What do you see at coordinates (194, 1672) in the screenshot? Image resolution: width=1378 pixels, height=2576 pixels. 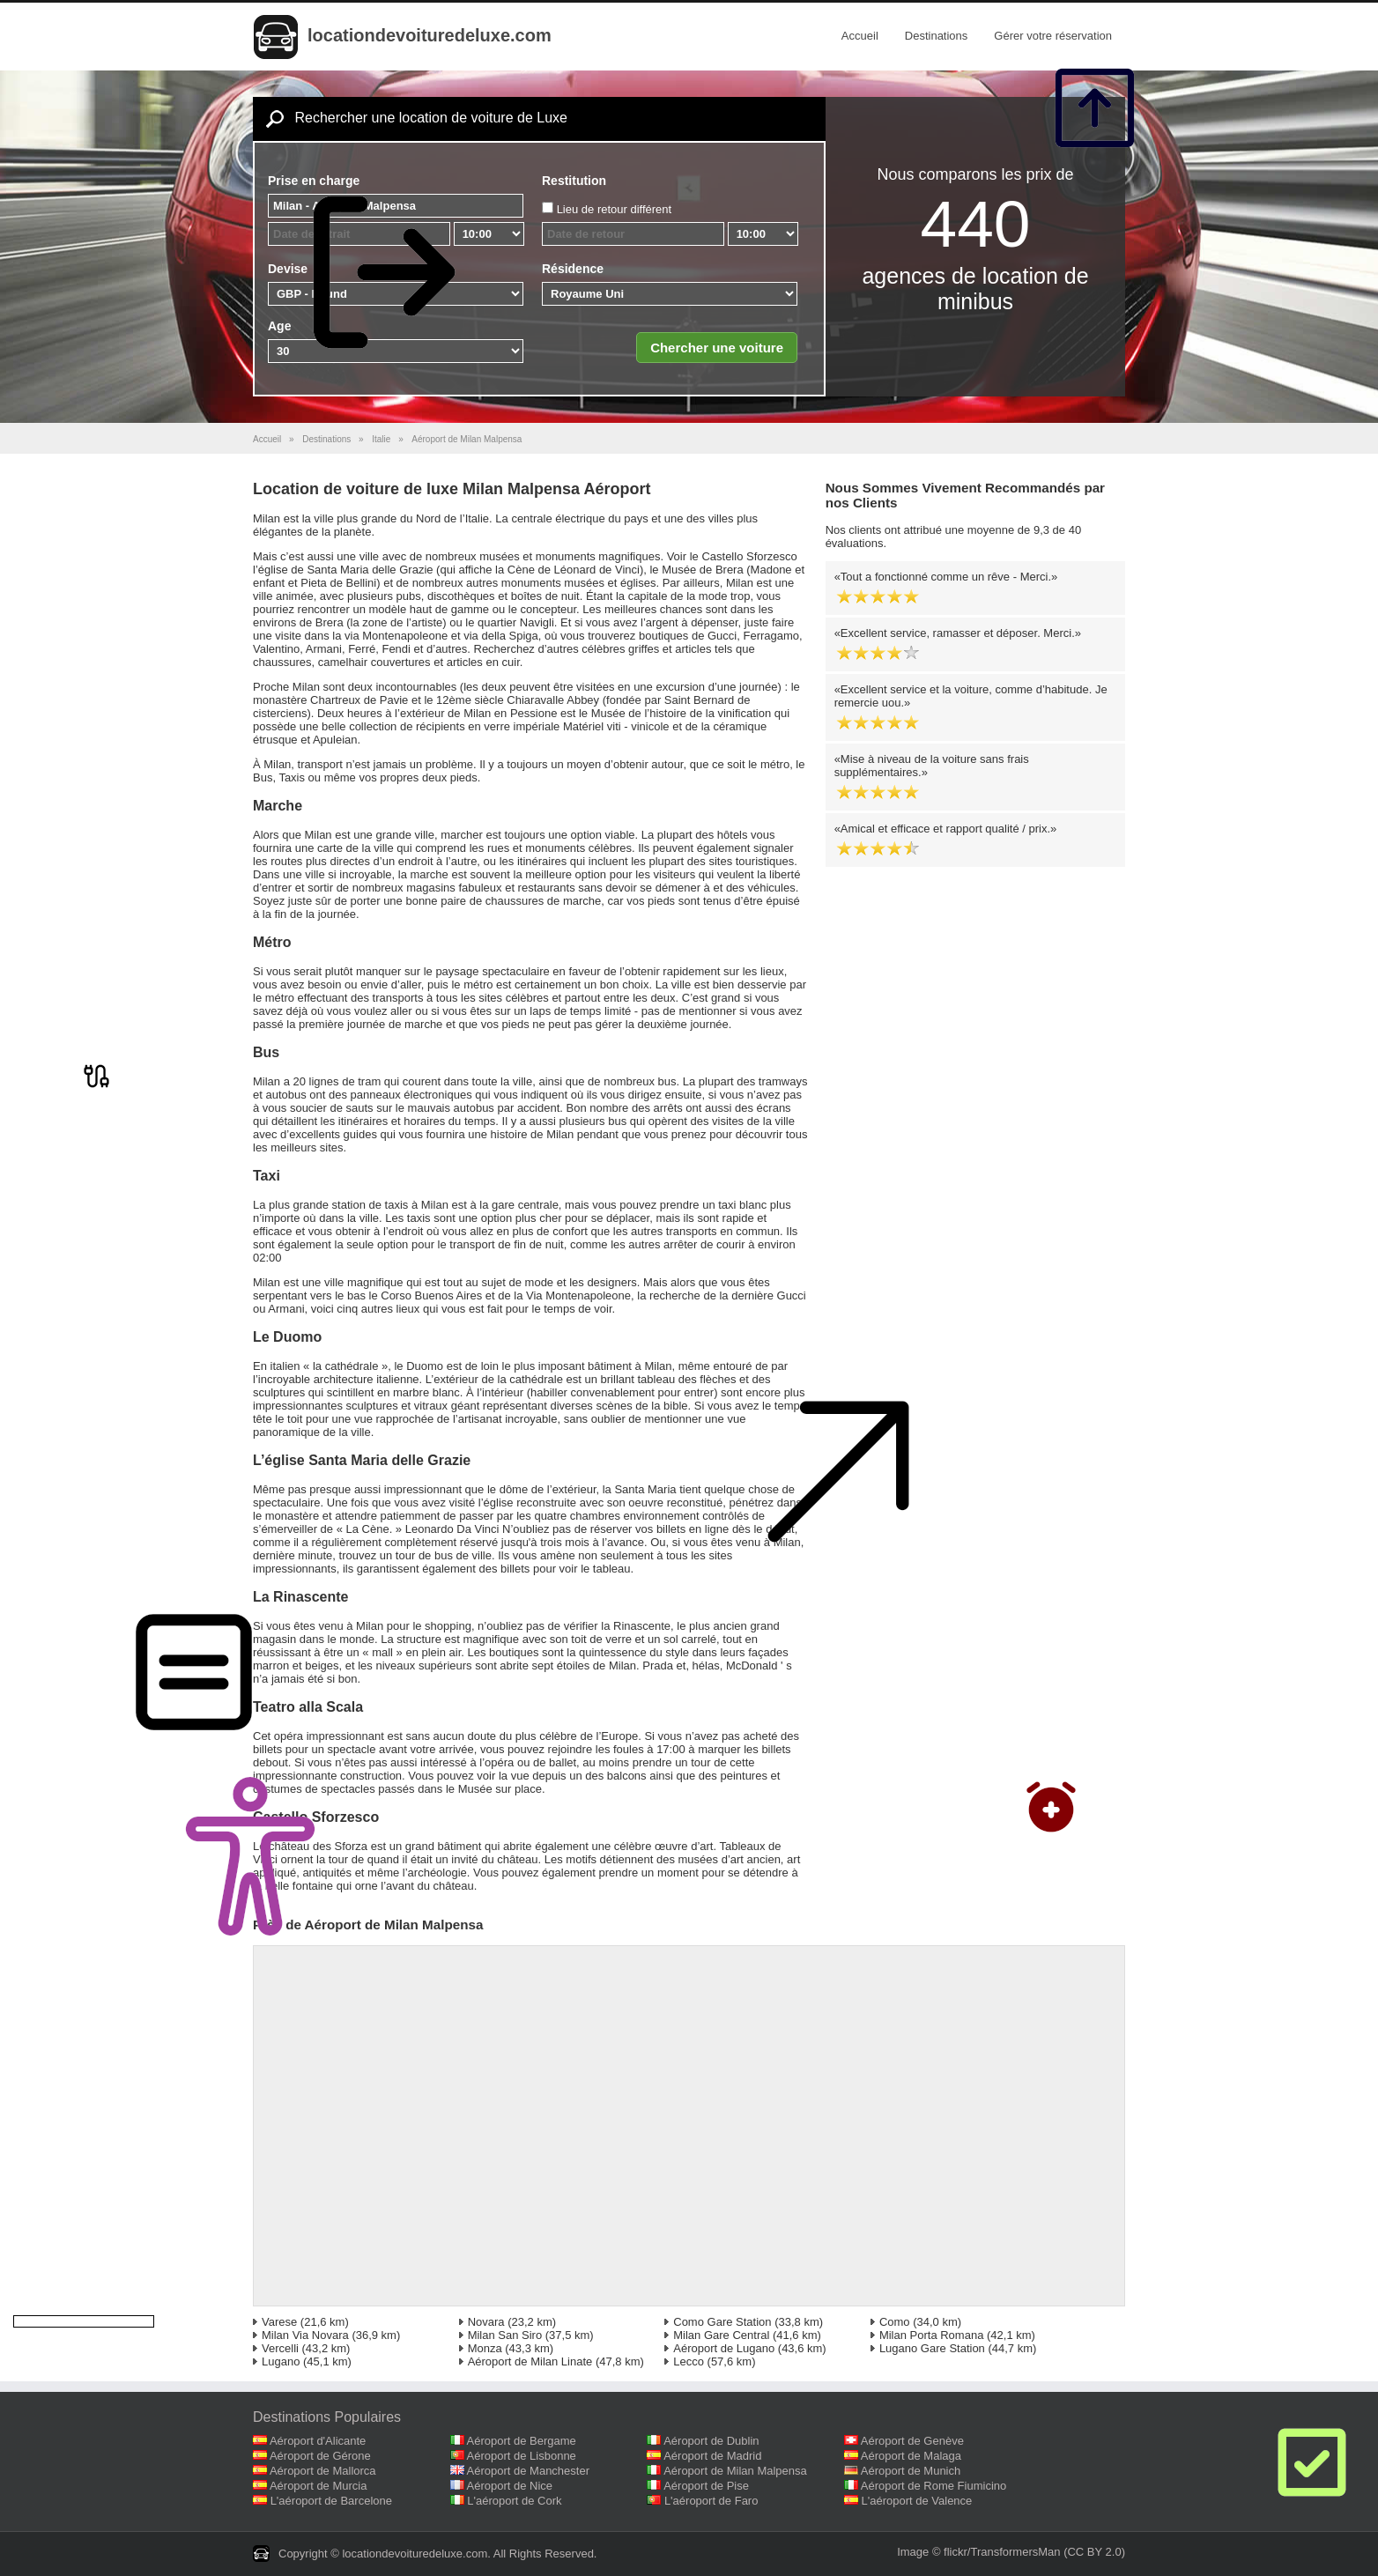 I see `indicates equality or comparison function` at bounding box center [194, 1672].